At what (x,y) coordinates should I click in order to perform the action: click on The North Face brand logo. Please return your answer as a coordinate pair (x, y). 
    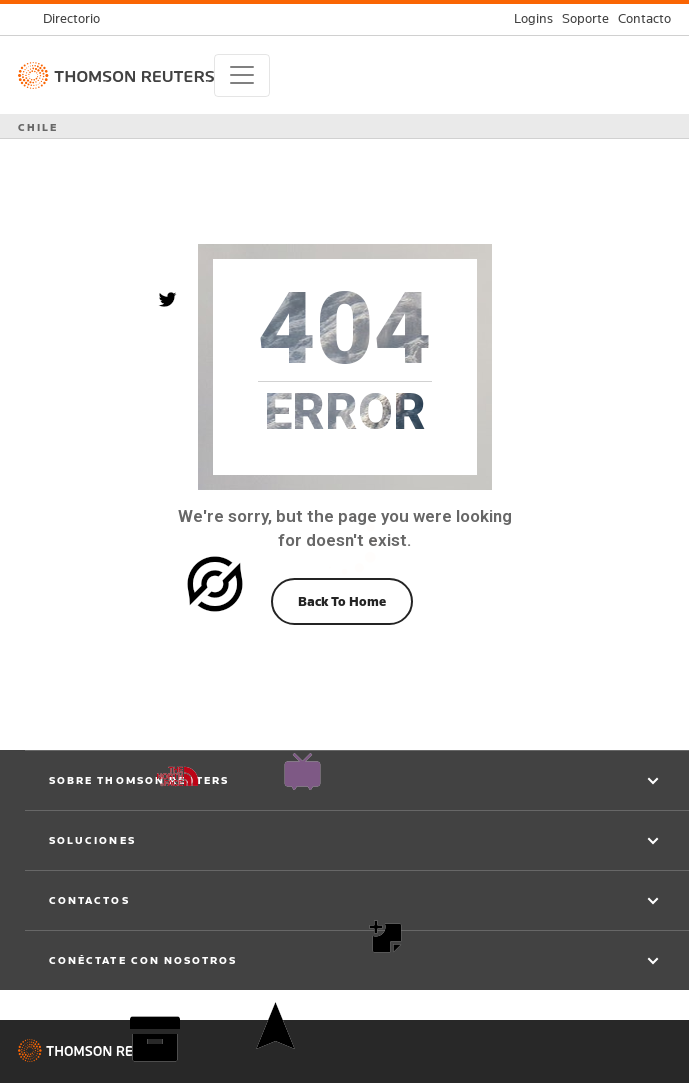
    Looking at the image, I should click on (177, 776).